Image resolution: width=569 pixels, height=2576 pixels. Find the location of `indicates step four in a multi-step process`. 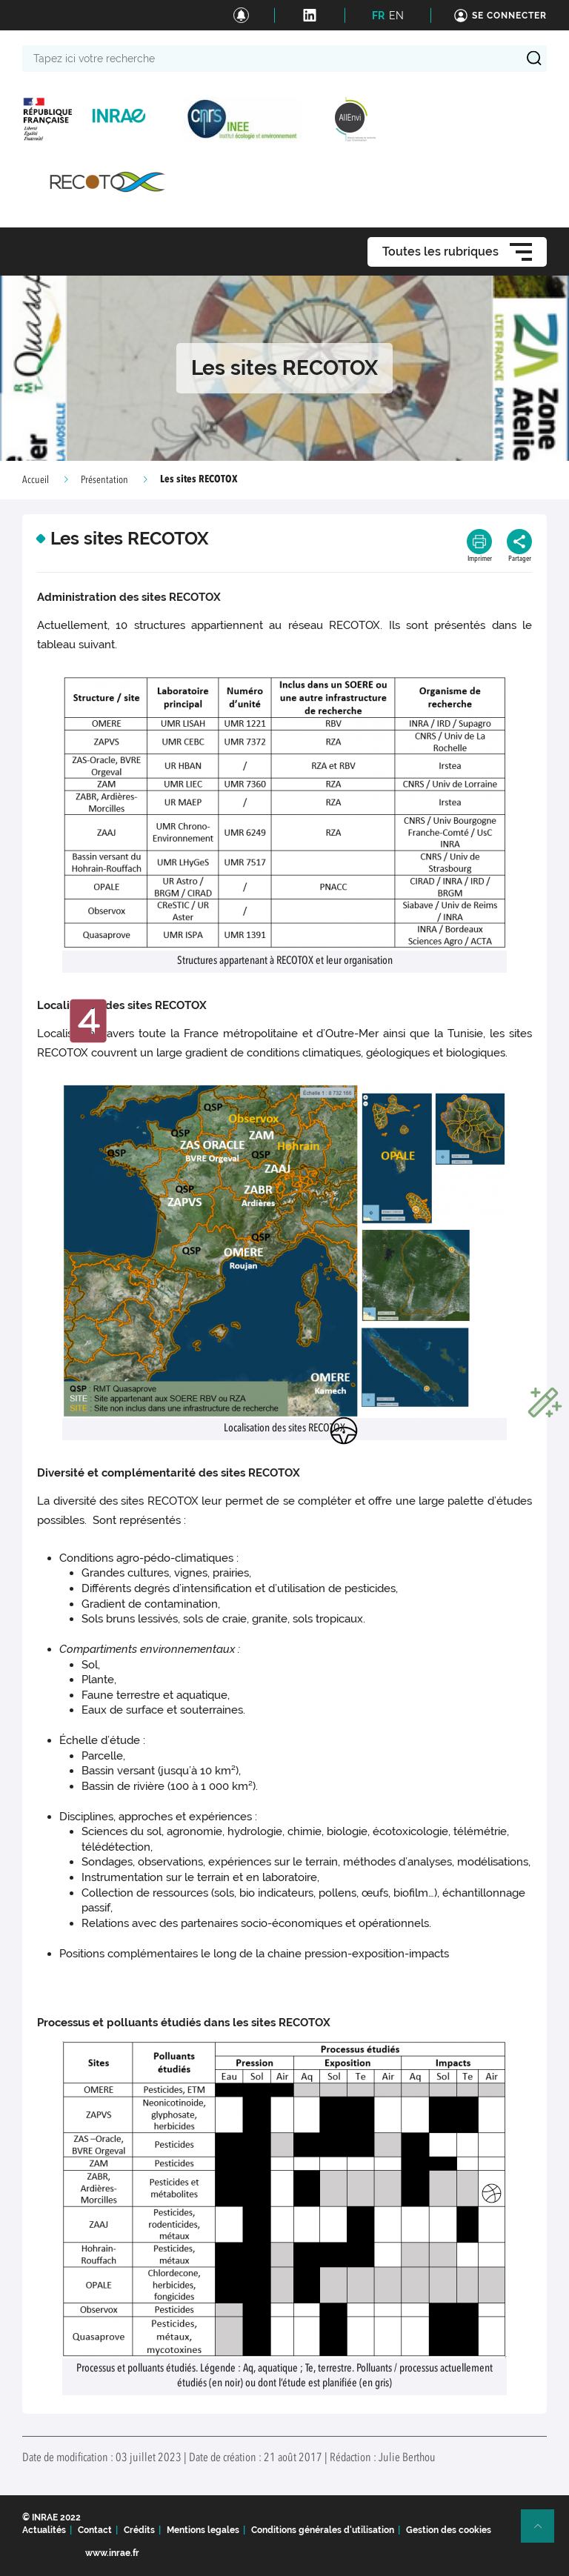

indicates step four in a multi-step process is located at coordinates (88, 1021).